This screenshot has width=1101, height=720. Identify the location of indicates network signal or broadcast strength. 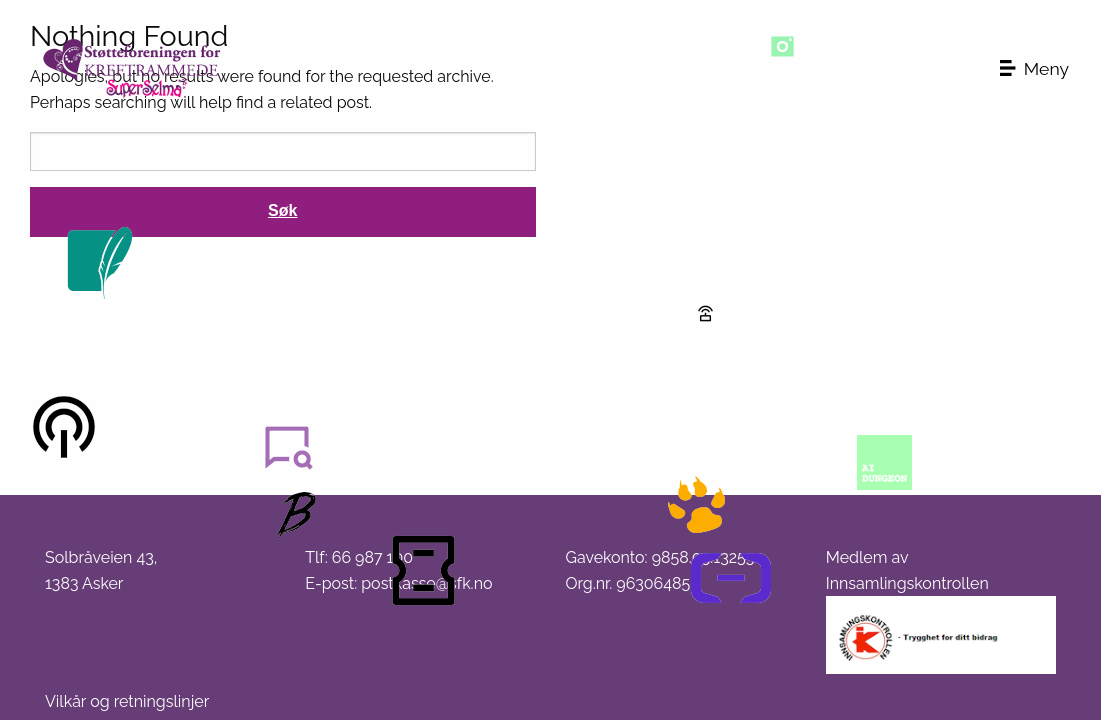
(64, 427).